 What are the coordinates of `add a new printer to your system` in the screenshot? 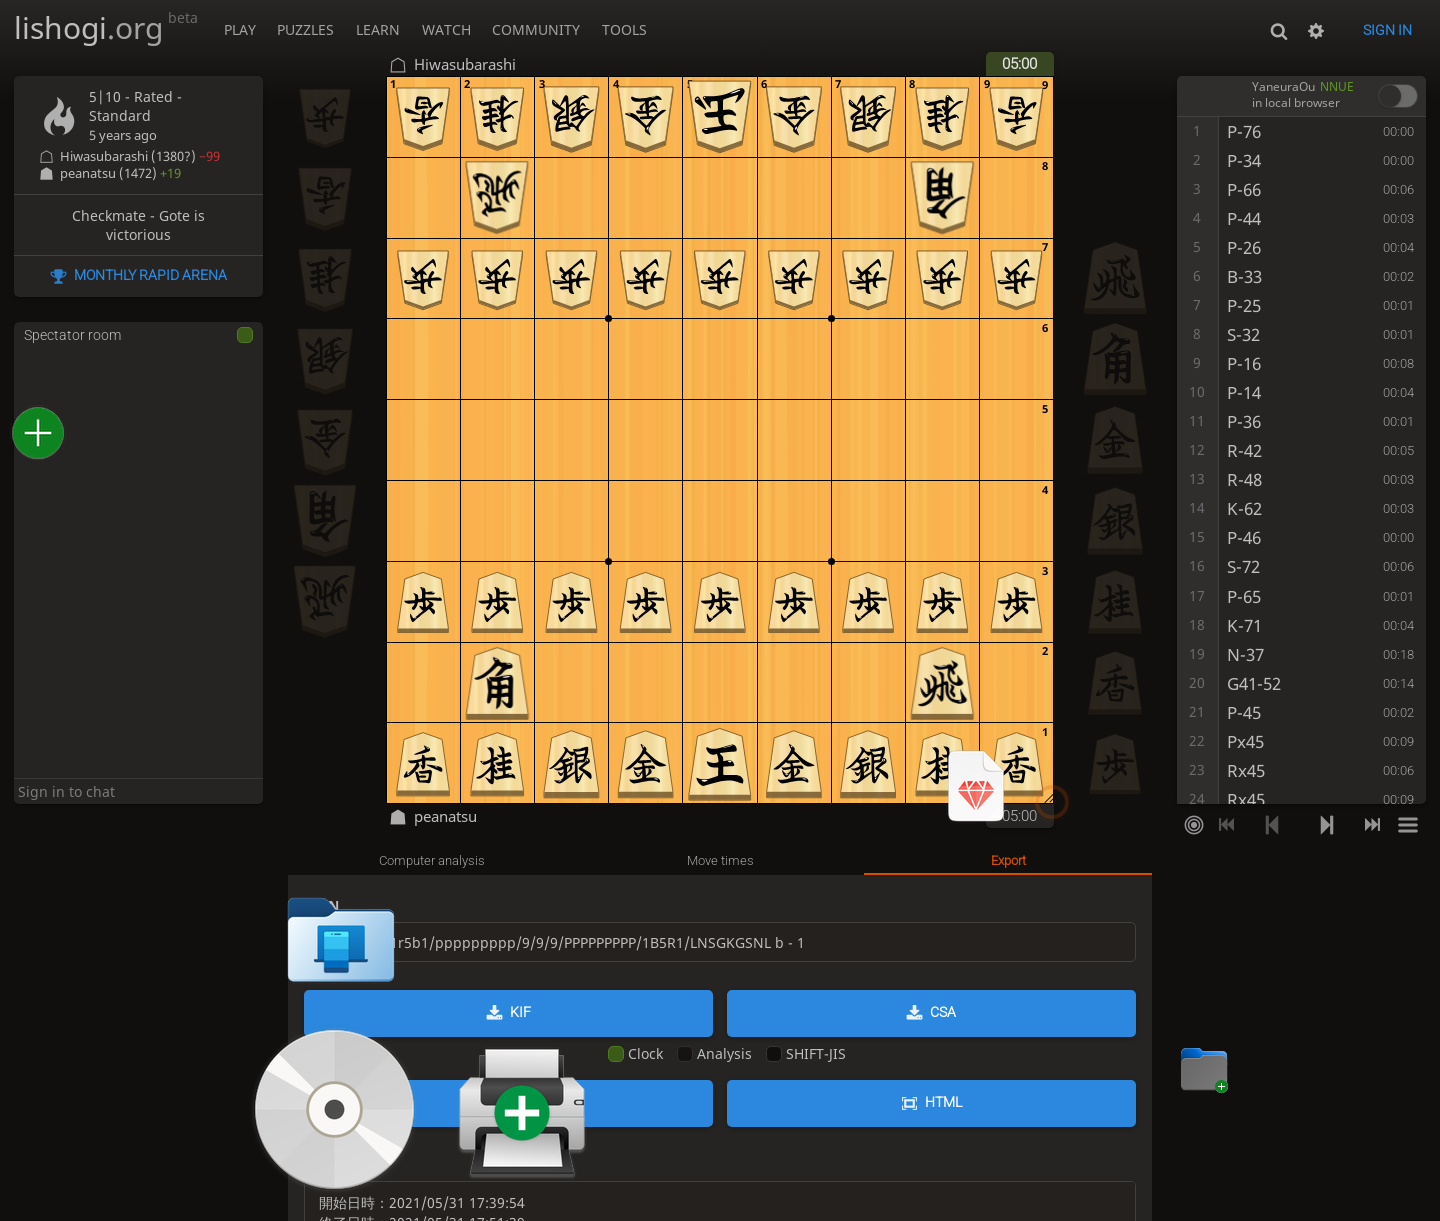 It's located at (522, 1113).